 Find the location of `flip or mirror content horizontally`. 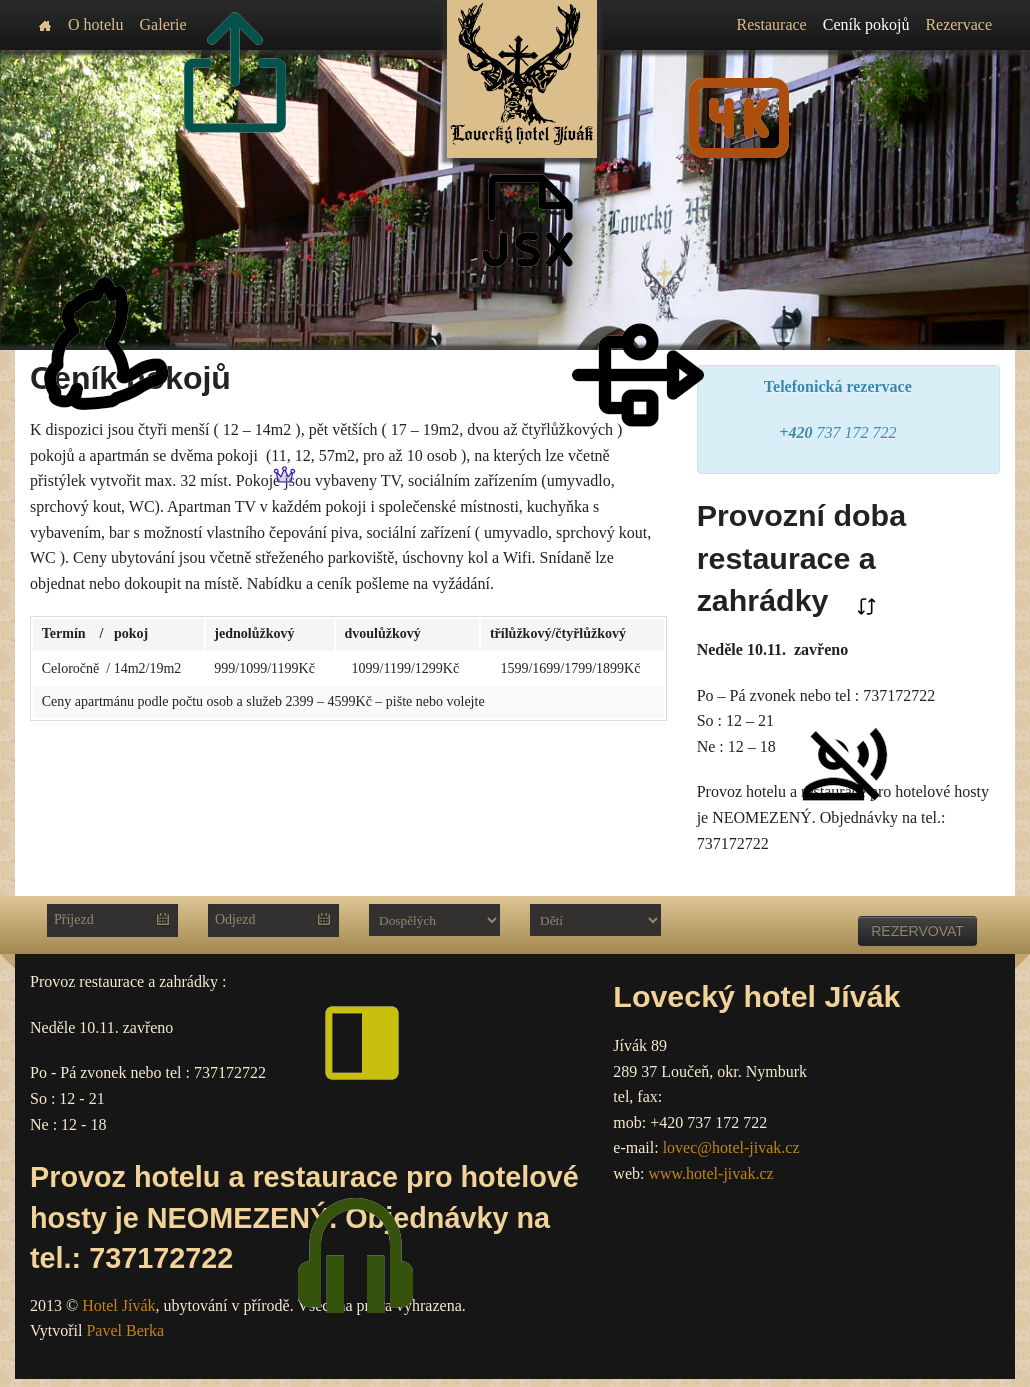

flip or mirror content horizontally is located at coordinates (866, 606).